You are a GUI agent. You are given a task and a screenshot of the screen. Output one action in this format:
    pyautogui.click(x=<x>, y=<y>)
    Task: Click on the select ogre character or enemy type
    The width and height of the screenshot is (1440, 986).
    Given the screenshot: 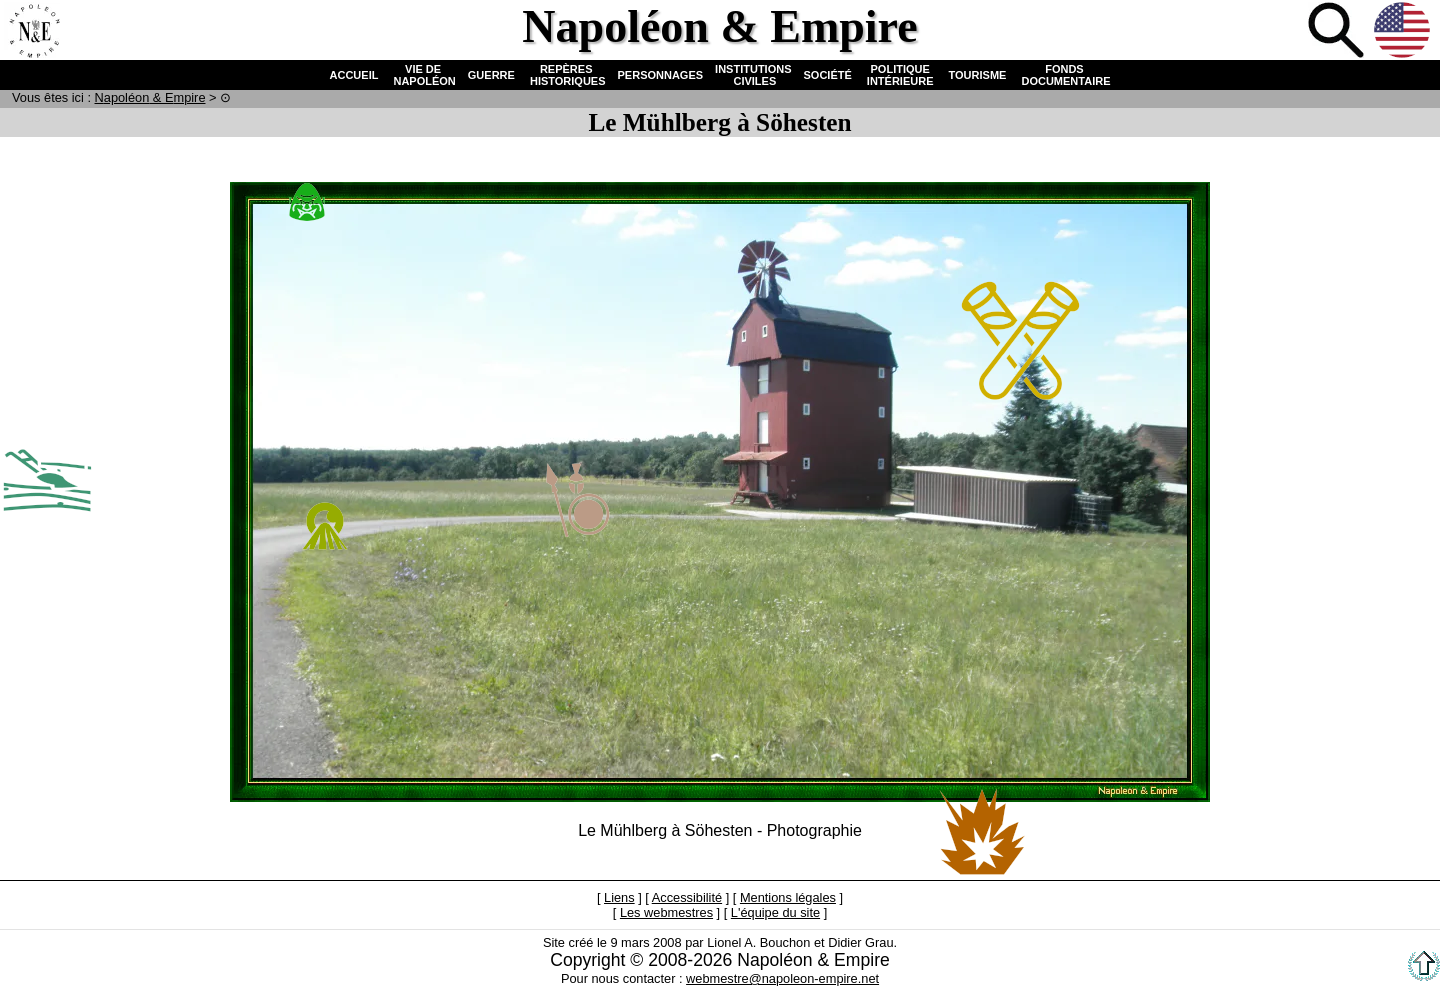 What is the action you would take?
    pyautogui.click(x=307, y=202)
    